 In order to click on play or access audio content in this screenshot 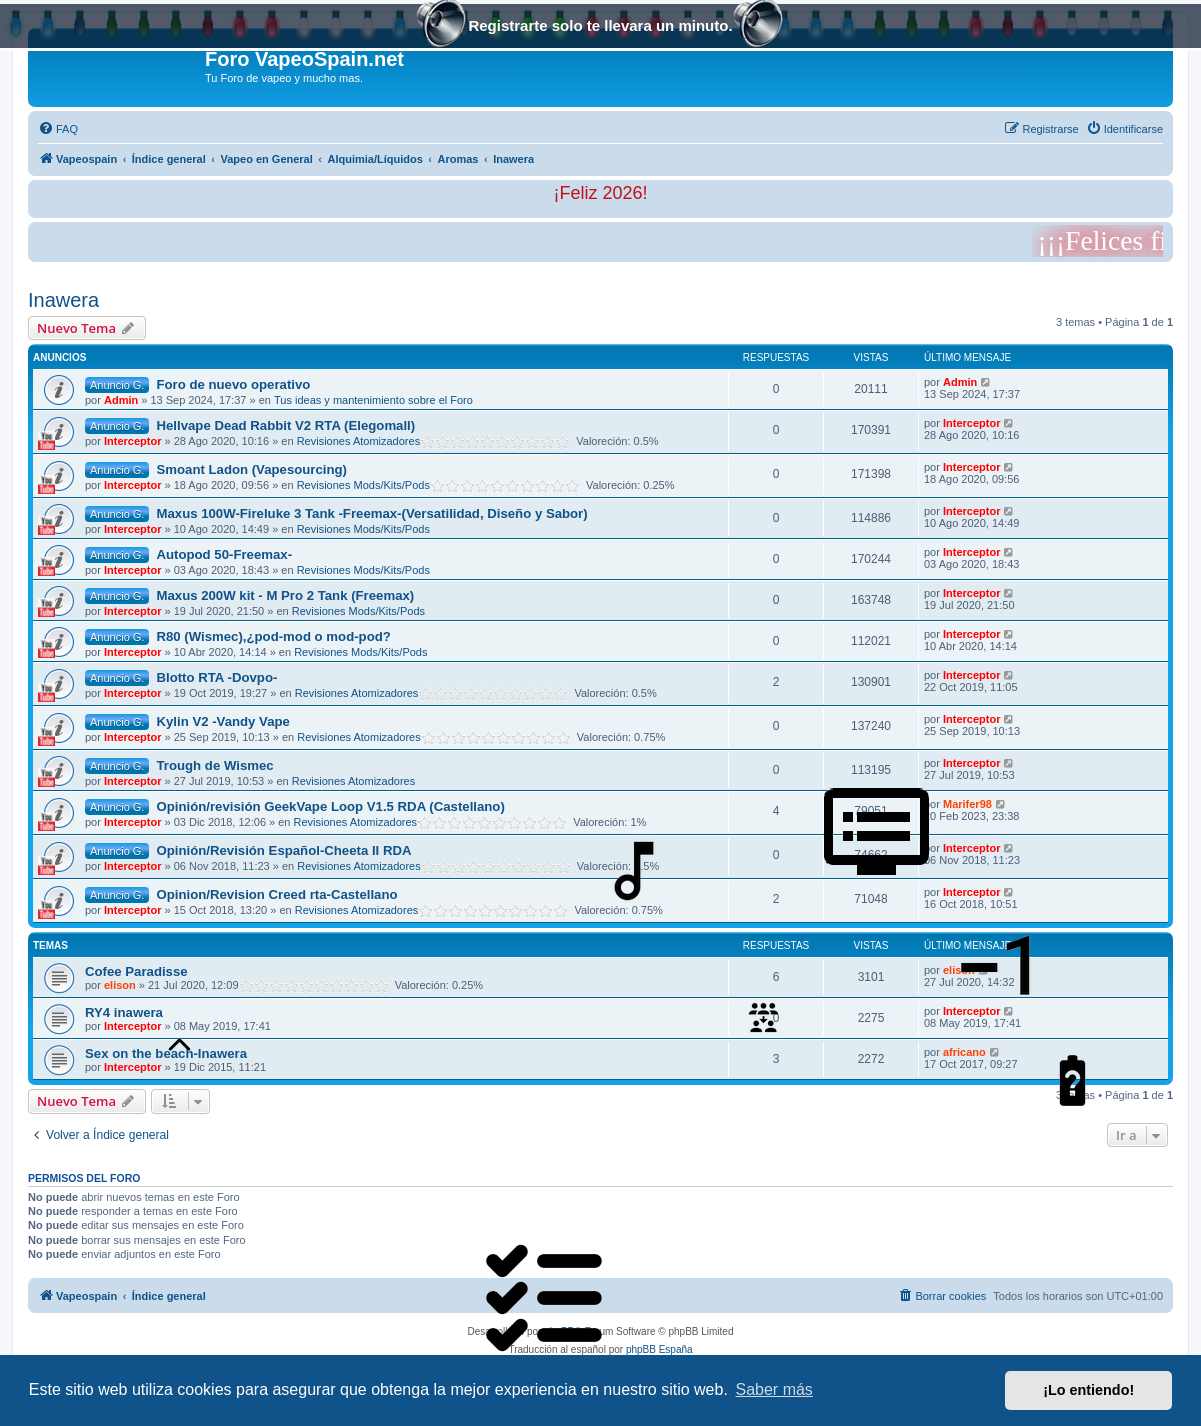, I will do `click(634, 871)`.